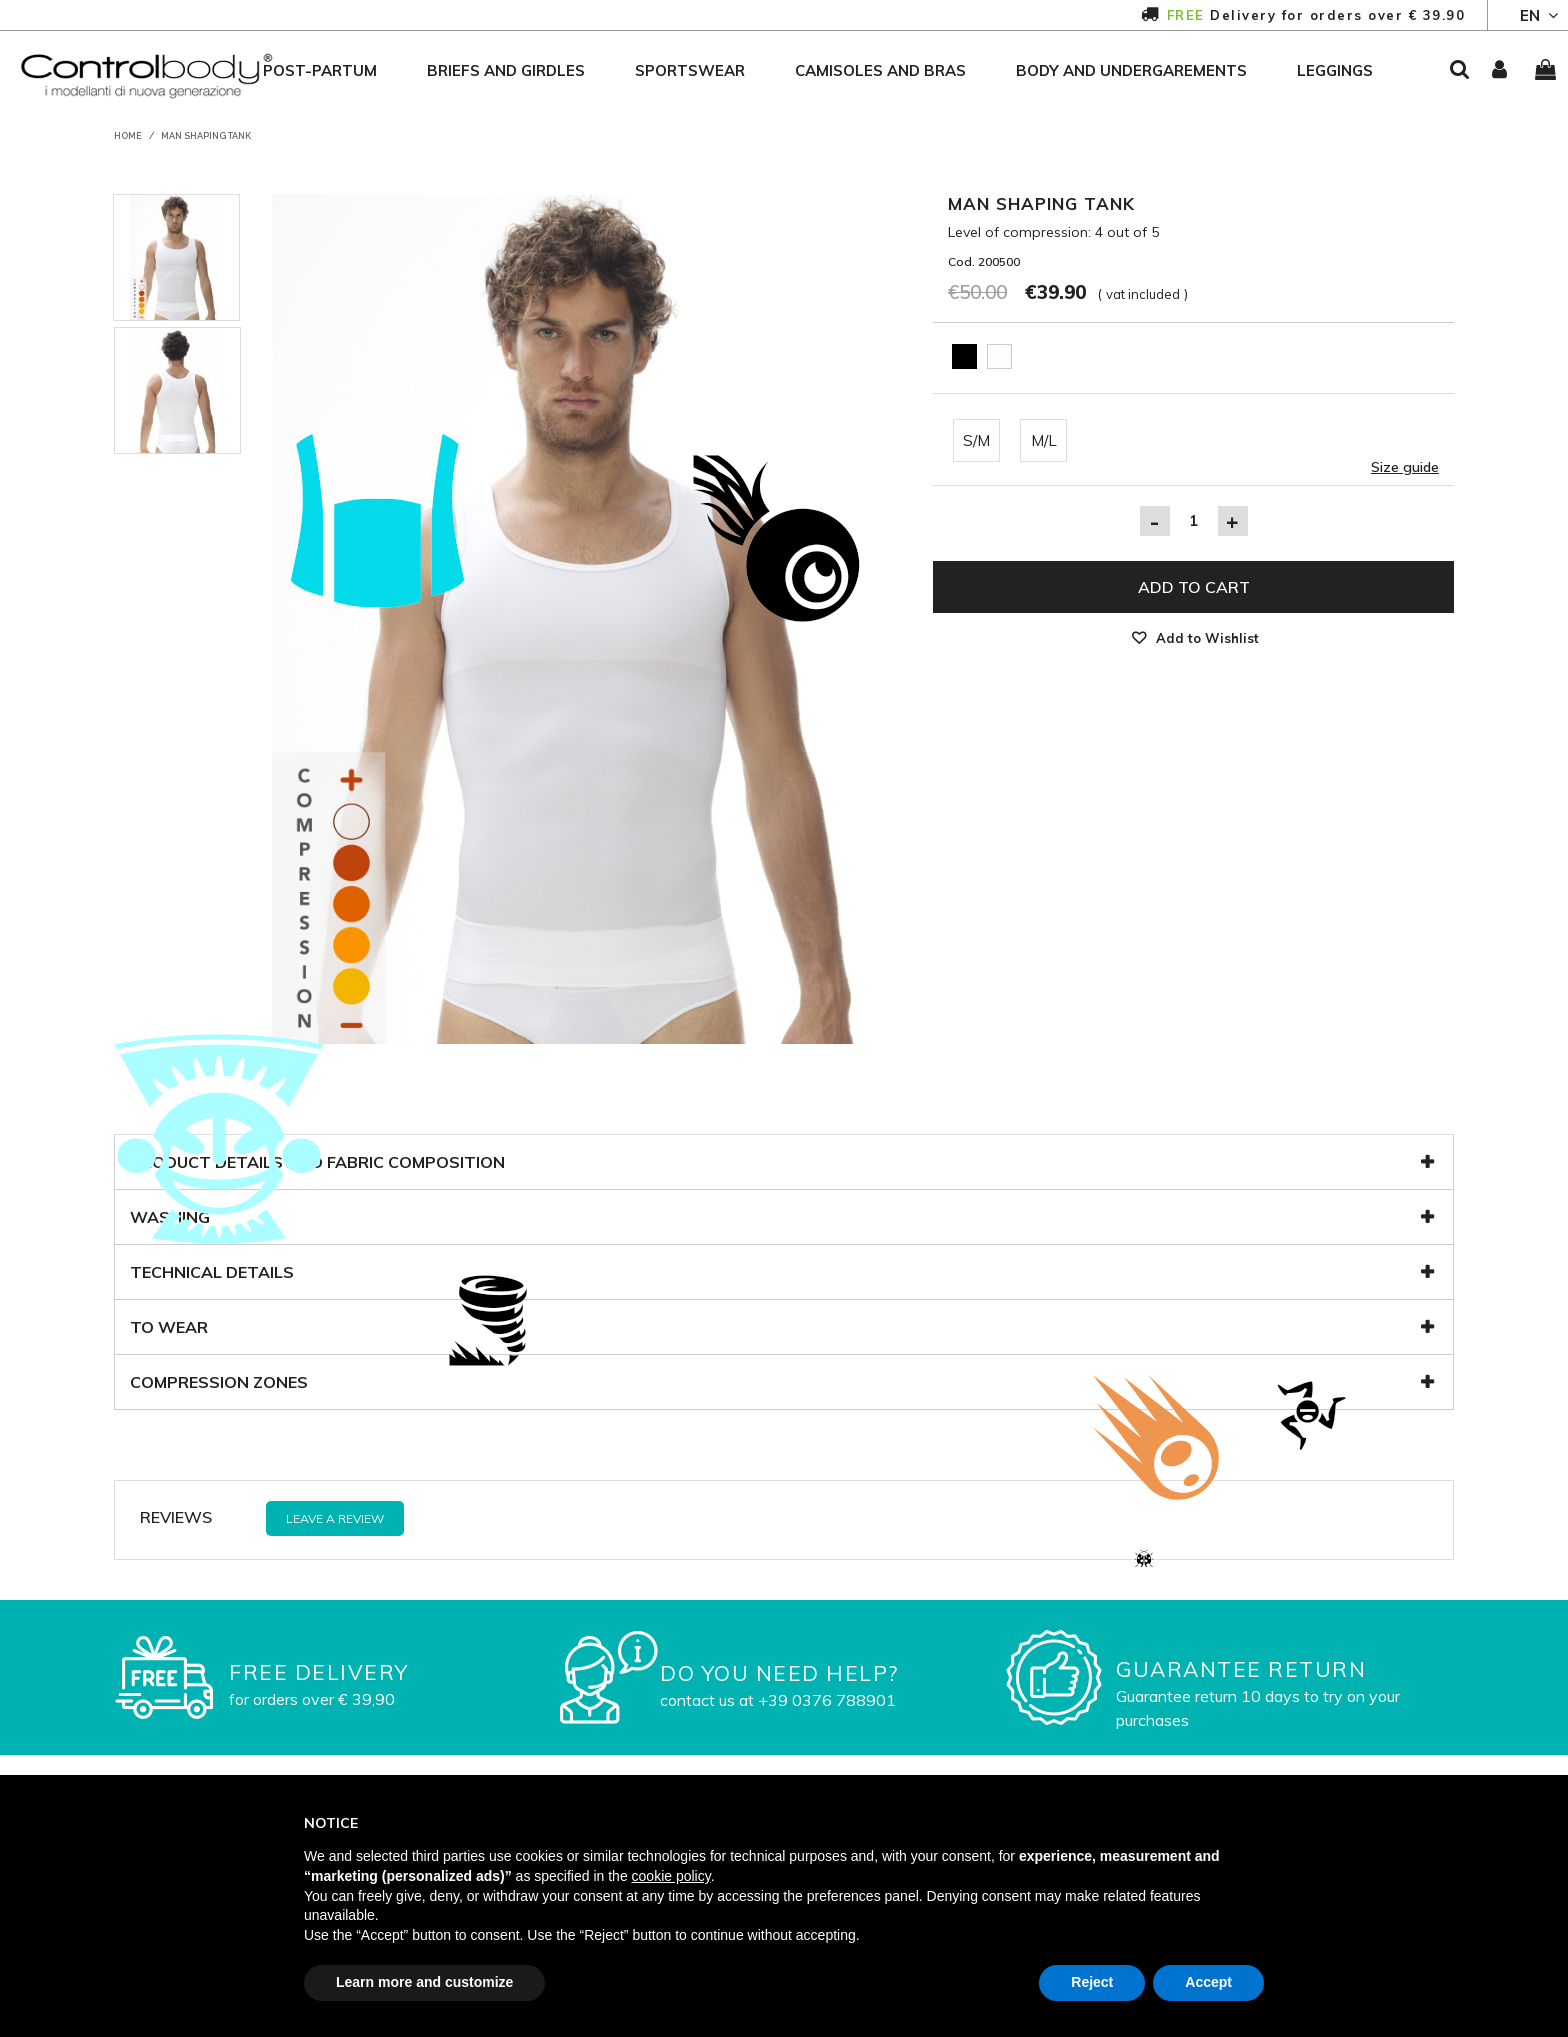  Describe the element at coordinates (377, 520) in the screenshot. I see `enter the arena or battle mode` at that location.